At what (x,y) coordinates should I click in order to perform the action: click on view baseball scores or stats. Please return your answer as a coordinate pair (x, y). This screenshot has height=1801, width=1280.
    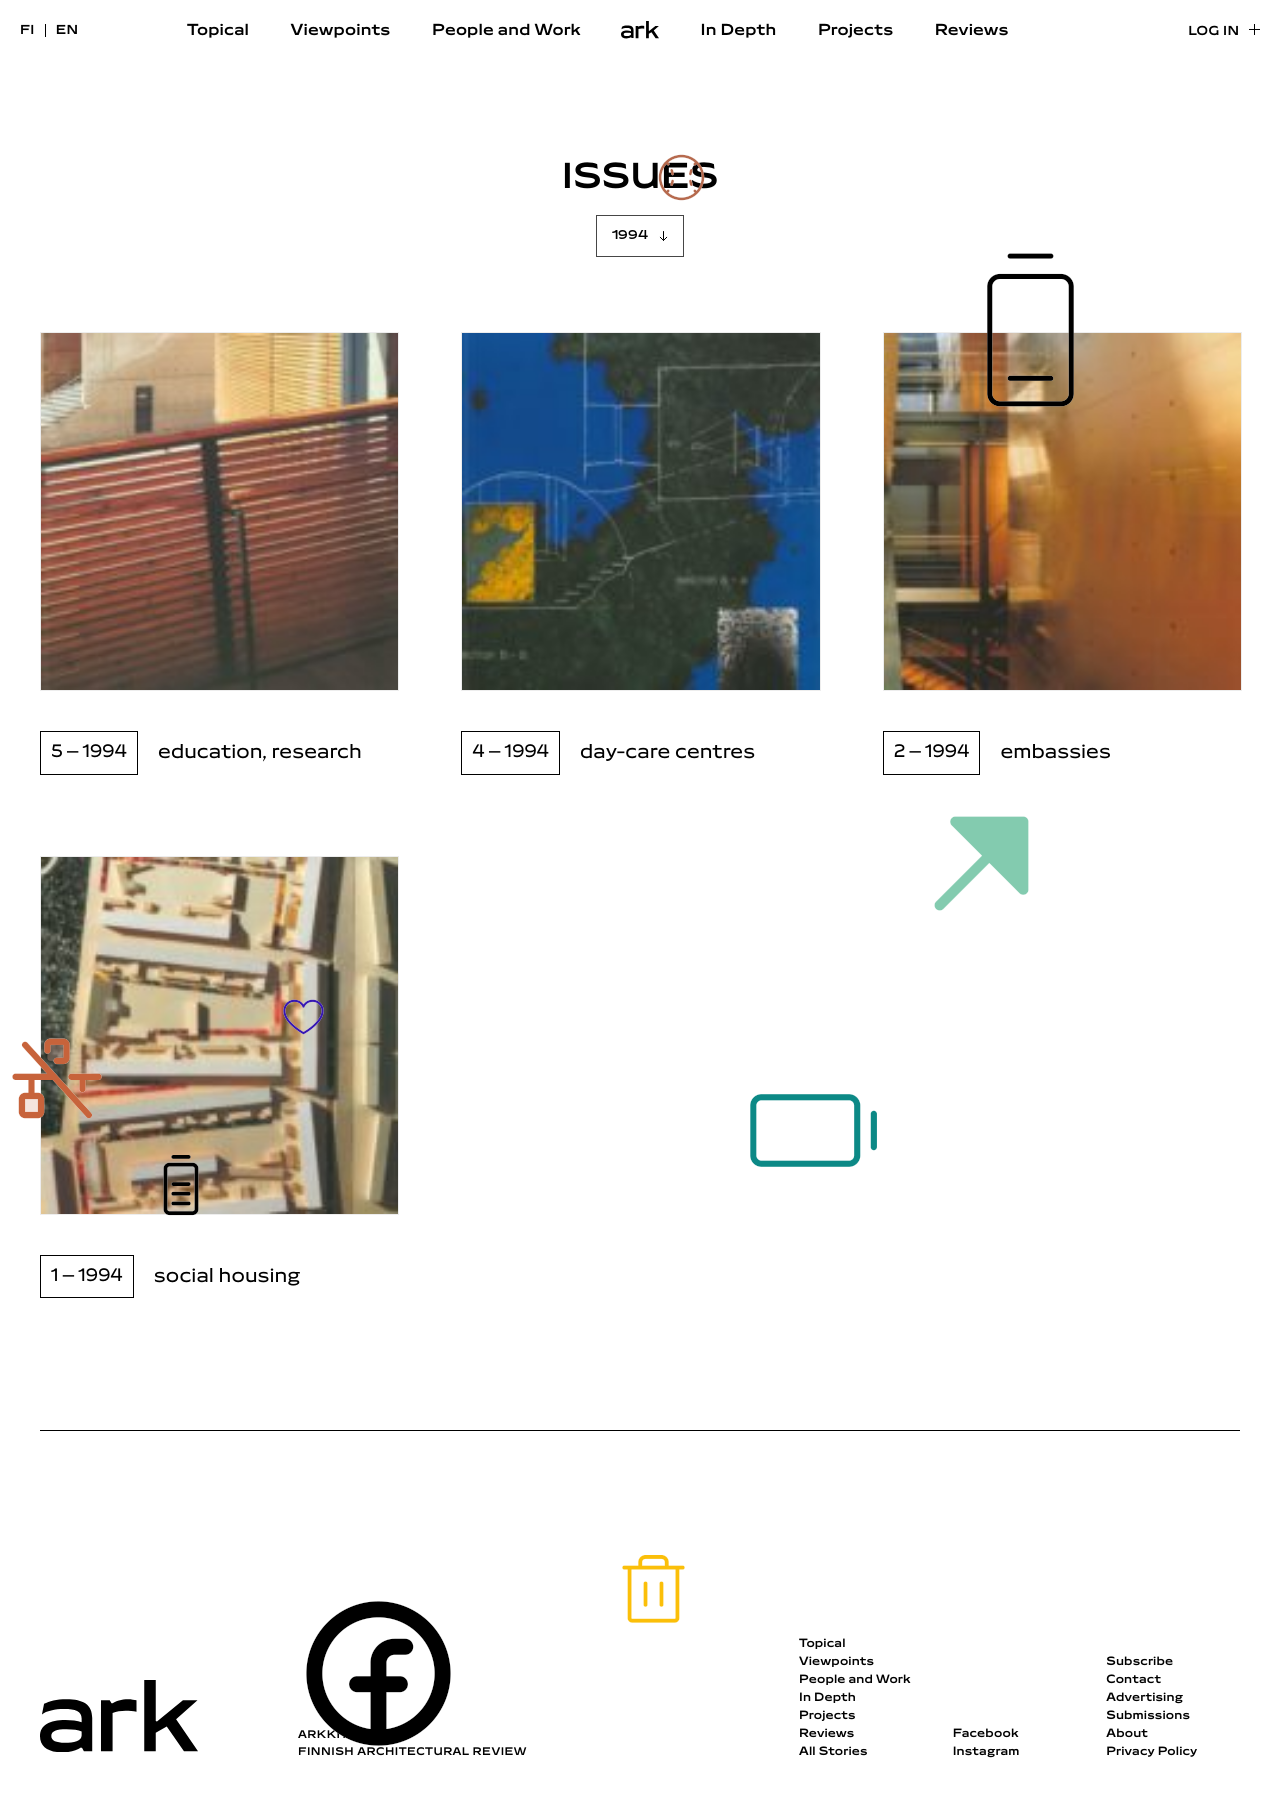
    Looking at the image, I should click on (681, 177).